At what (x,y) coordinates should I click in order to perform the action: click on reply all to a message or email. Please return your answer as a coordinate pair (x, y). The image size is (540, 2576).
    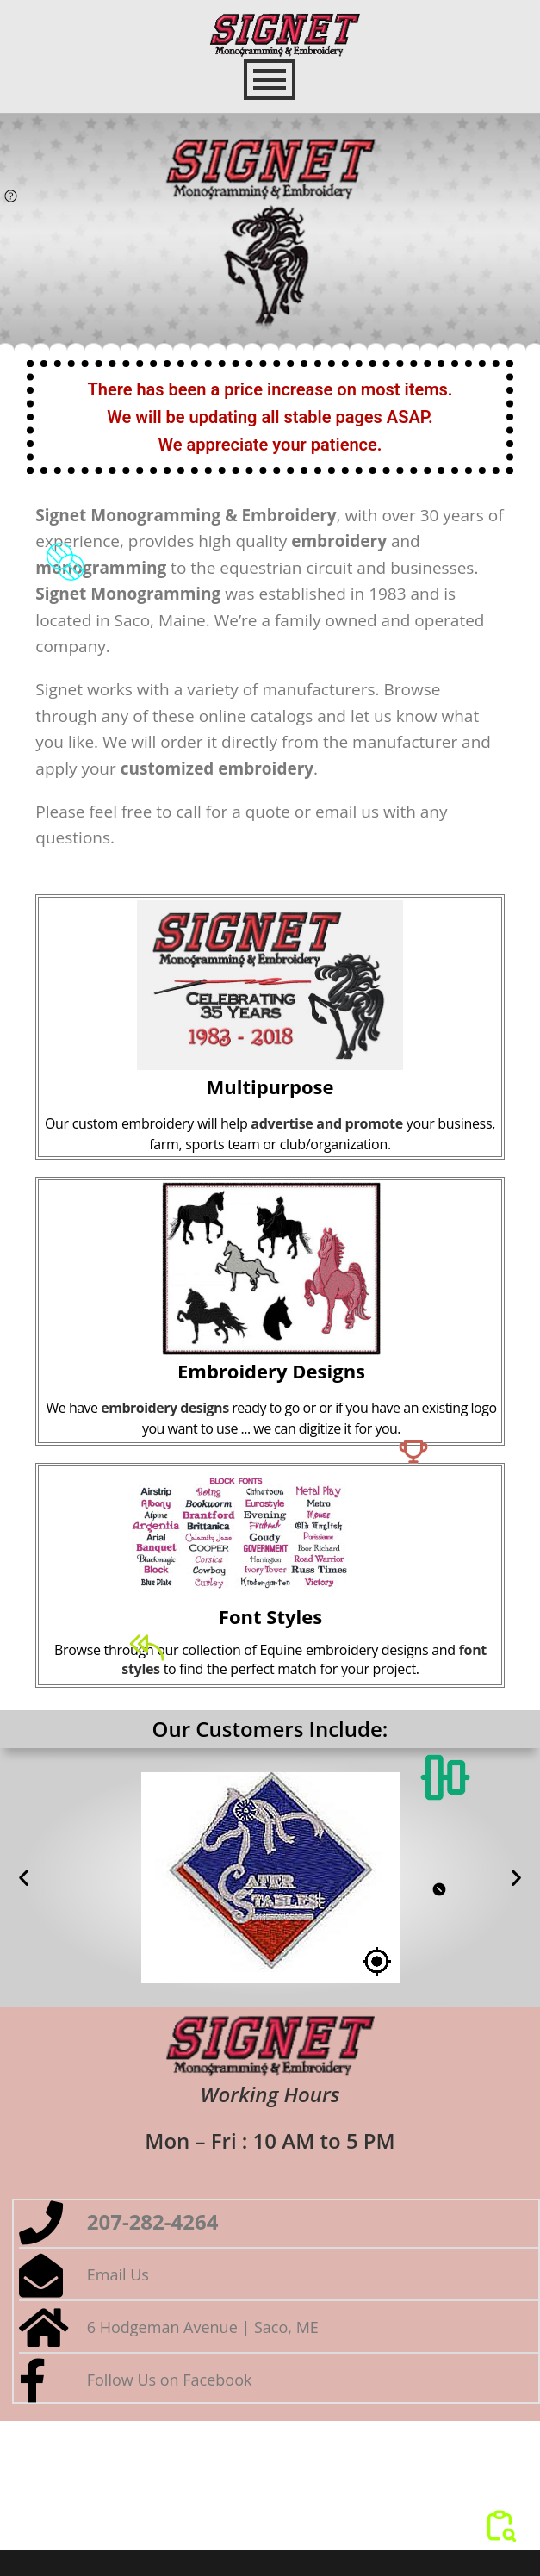
    Looking at the image, I should click on (146, 1647).